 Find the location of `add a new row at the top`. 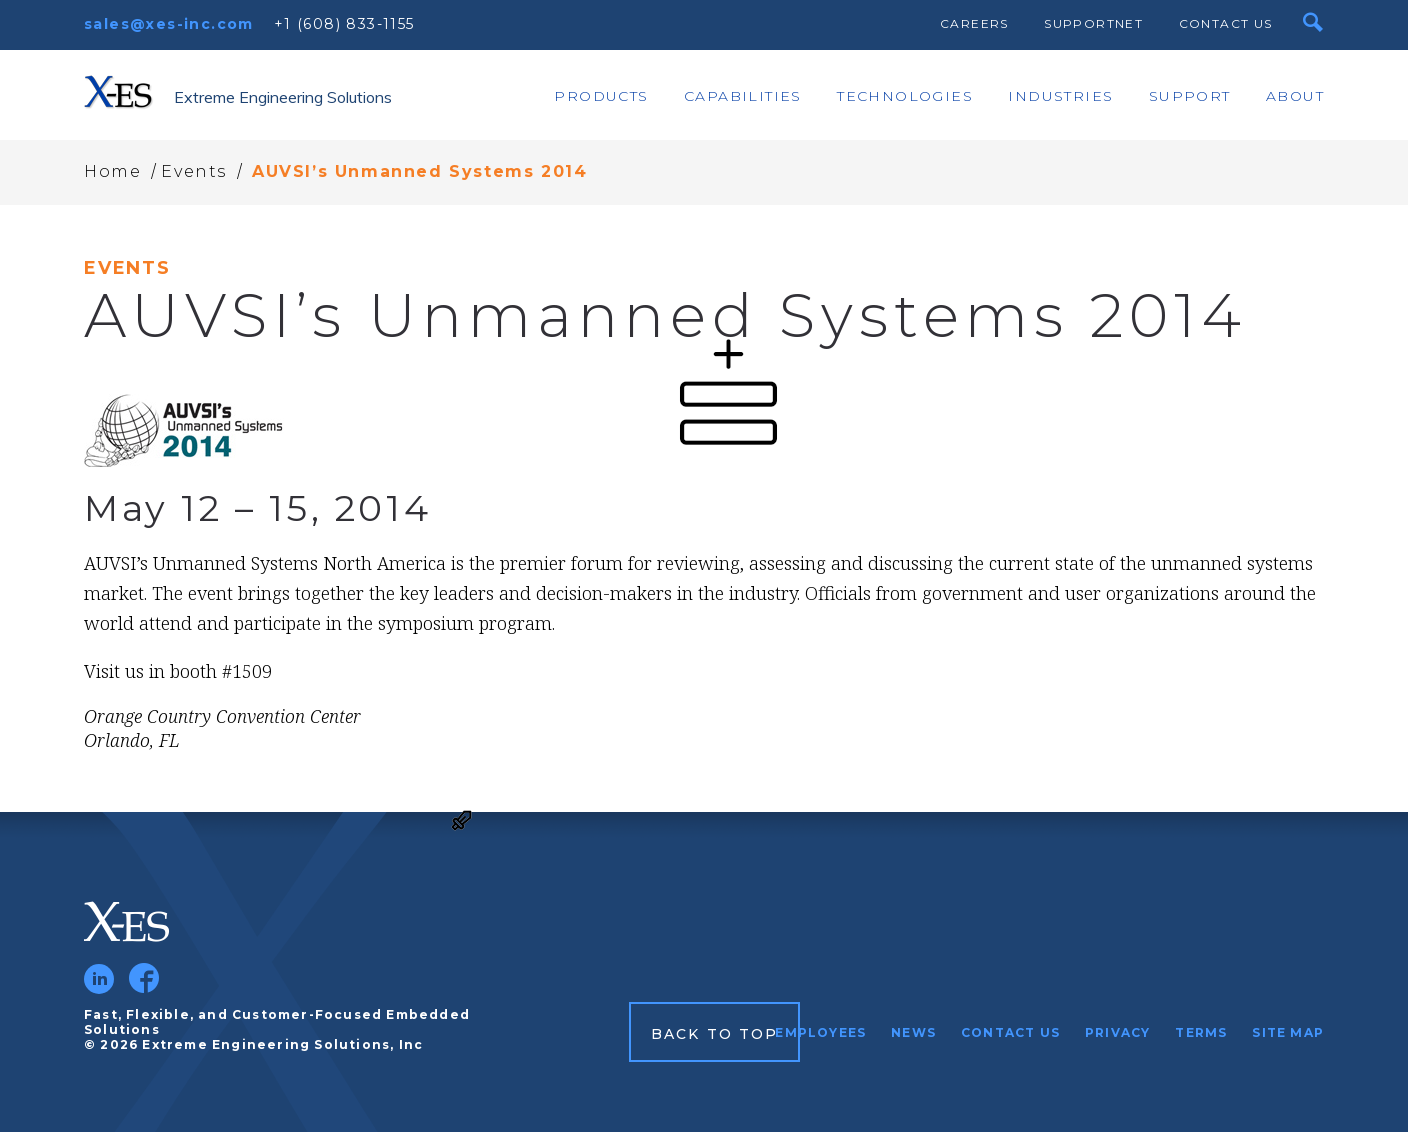

add a new row at the top is located at coordinates (728, 400).